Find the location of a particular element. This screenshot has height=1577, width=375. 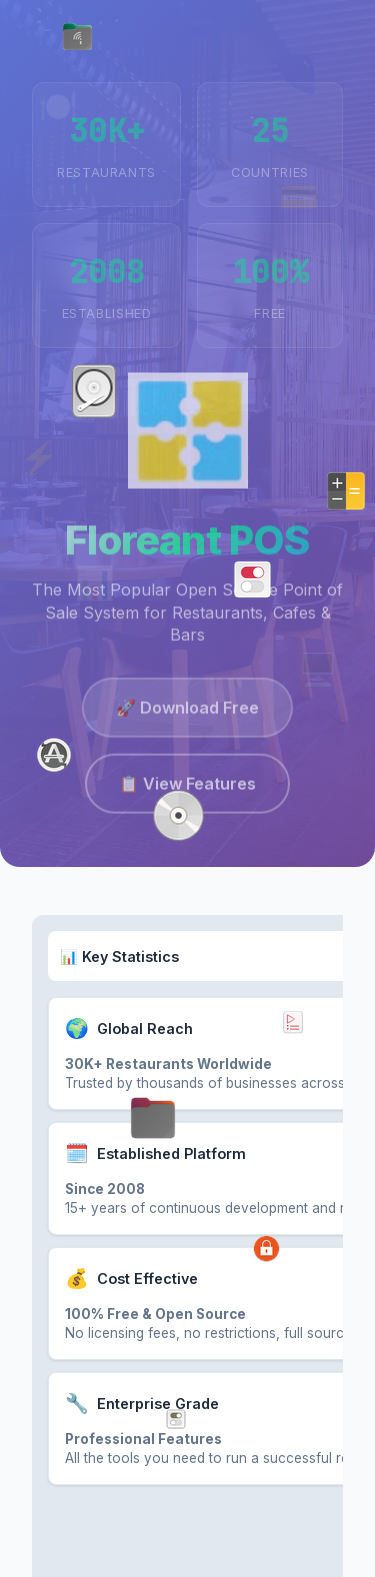

an mp3 playlist file is located at coordinates (293, 1022).